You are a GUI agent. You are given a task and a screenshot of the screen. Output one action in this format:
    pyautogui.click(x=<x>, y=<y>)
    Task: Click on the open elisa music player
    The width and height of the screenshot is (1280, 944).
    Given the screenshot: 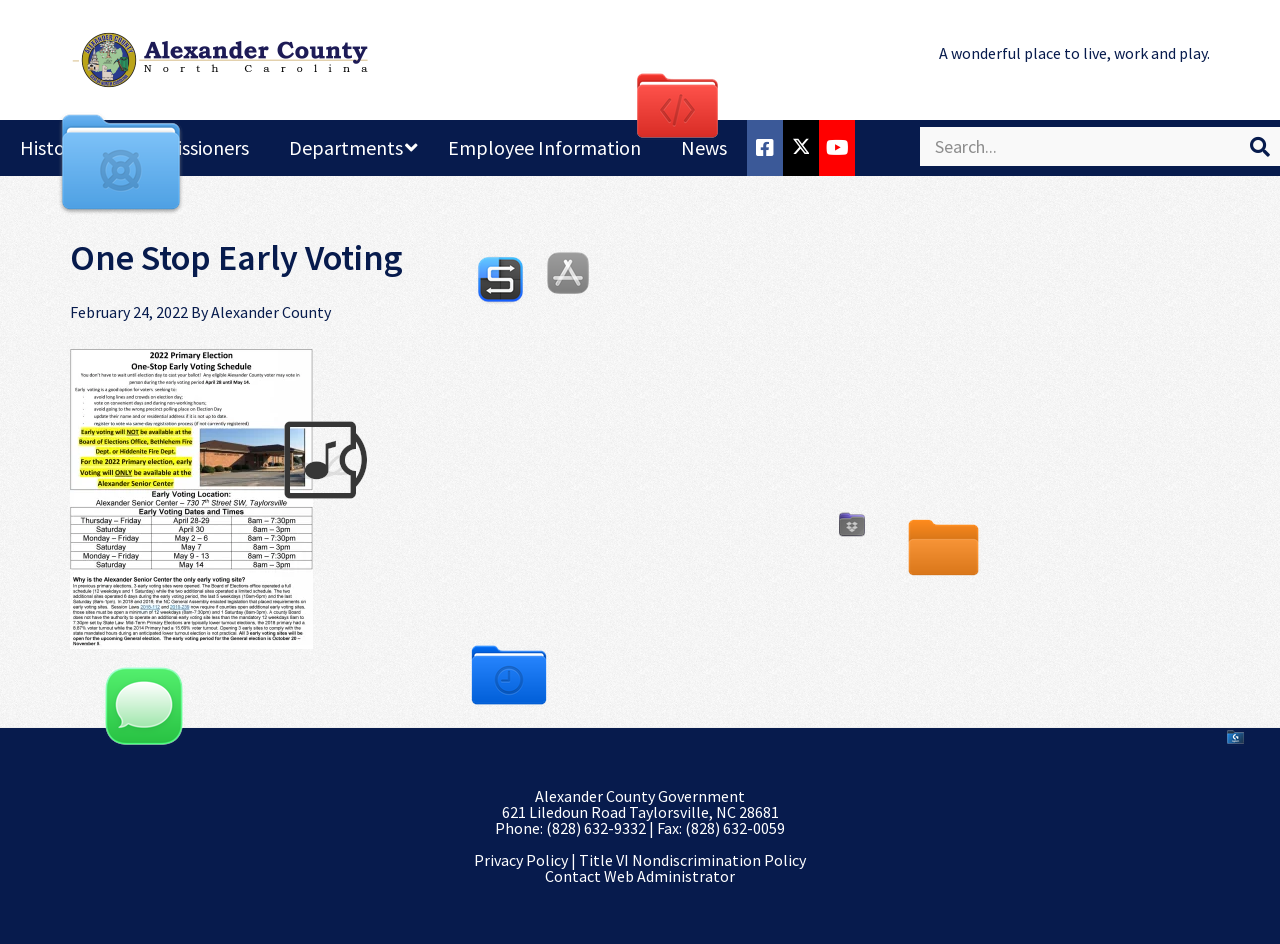 What is the action you would take?
    pyautogui.click(x=323, y=460)
    